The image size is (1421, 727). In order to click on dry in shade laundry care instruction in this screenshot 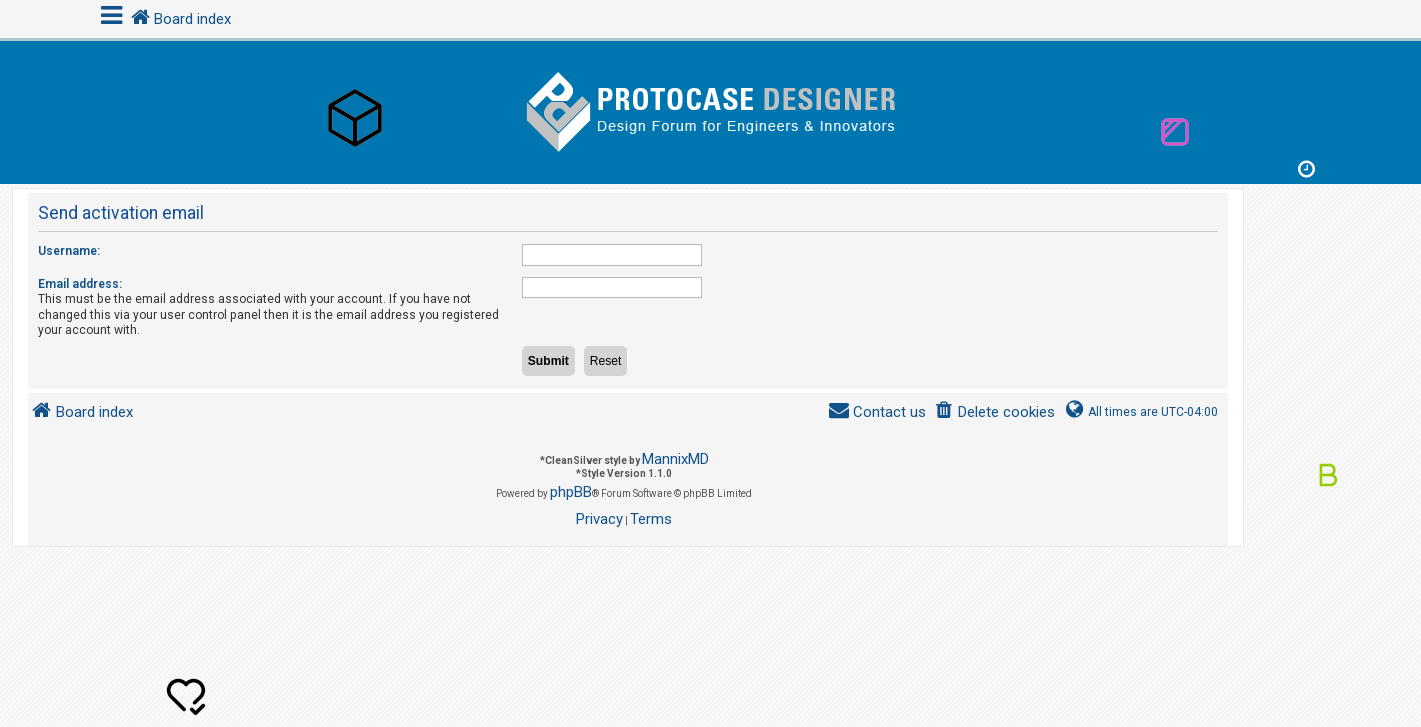, I will do `click(1175, 132)`.